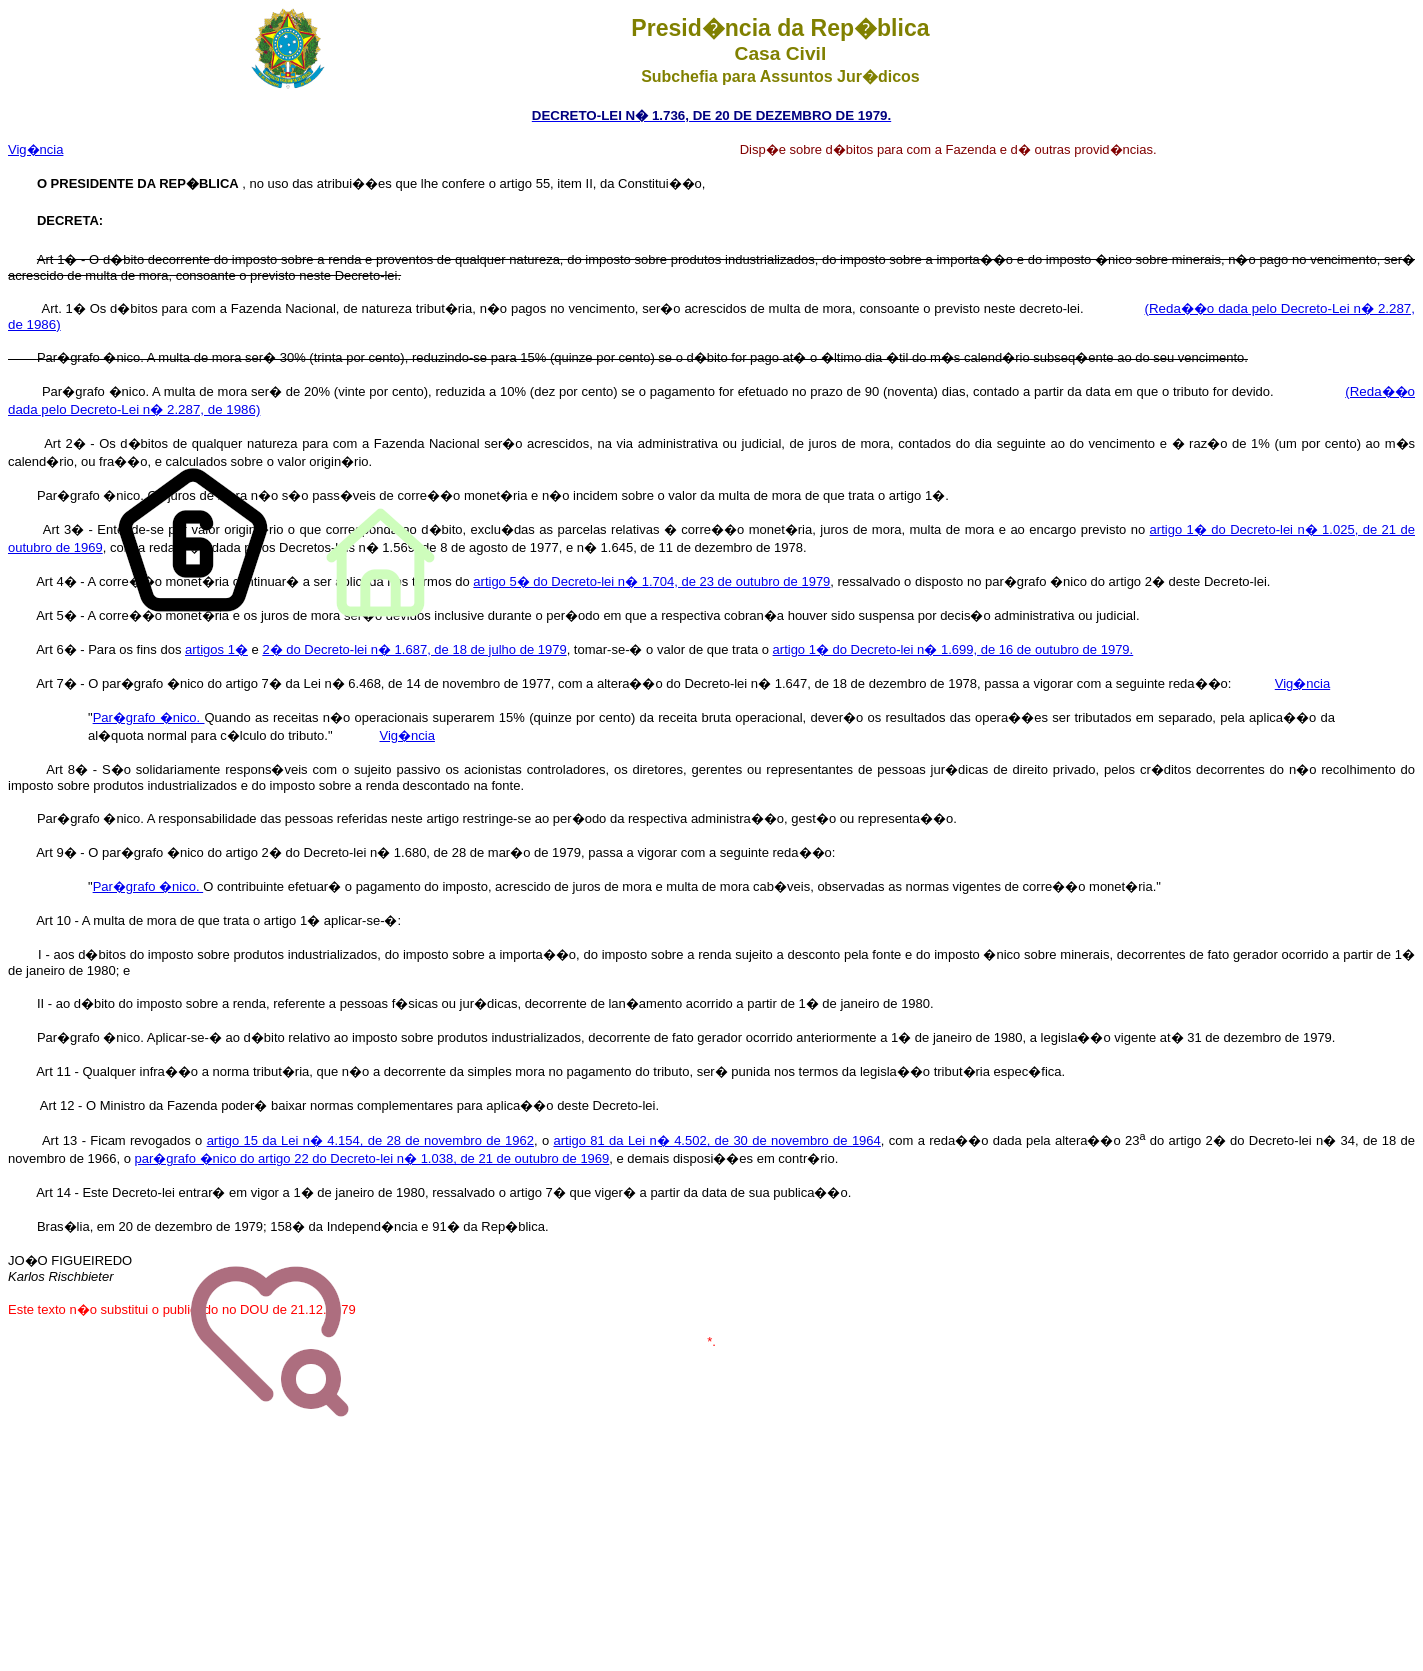 This screenshot has width=1423, height=1671. What do you see at coordinates (266, 1334) in the screenshot?
I see `search your liked or favorited items` at bounding box center [266, 1334].